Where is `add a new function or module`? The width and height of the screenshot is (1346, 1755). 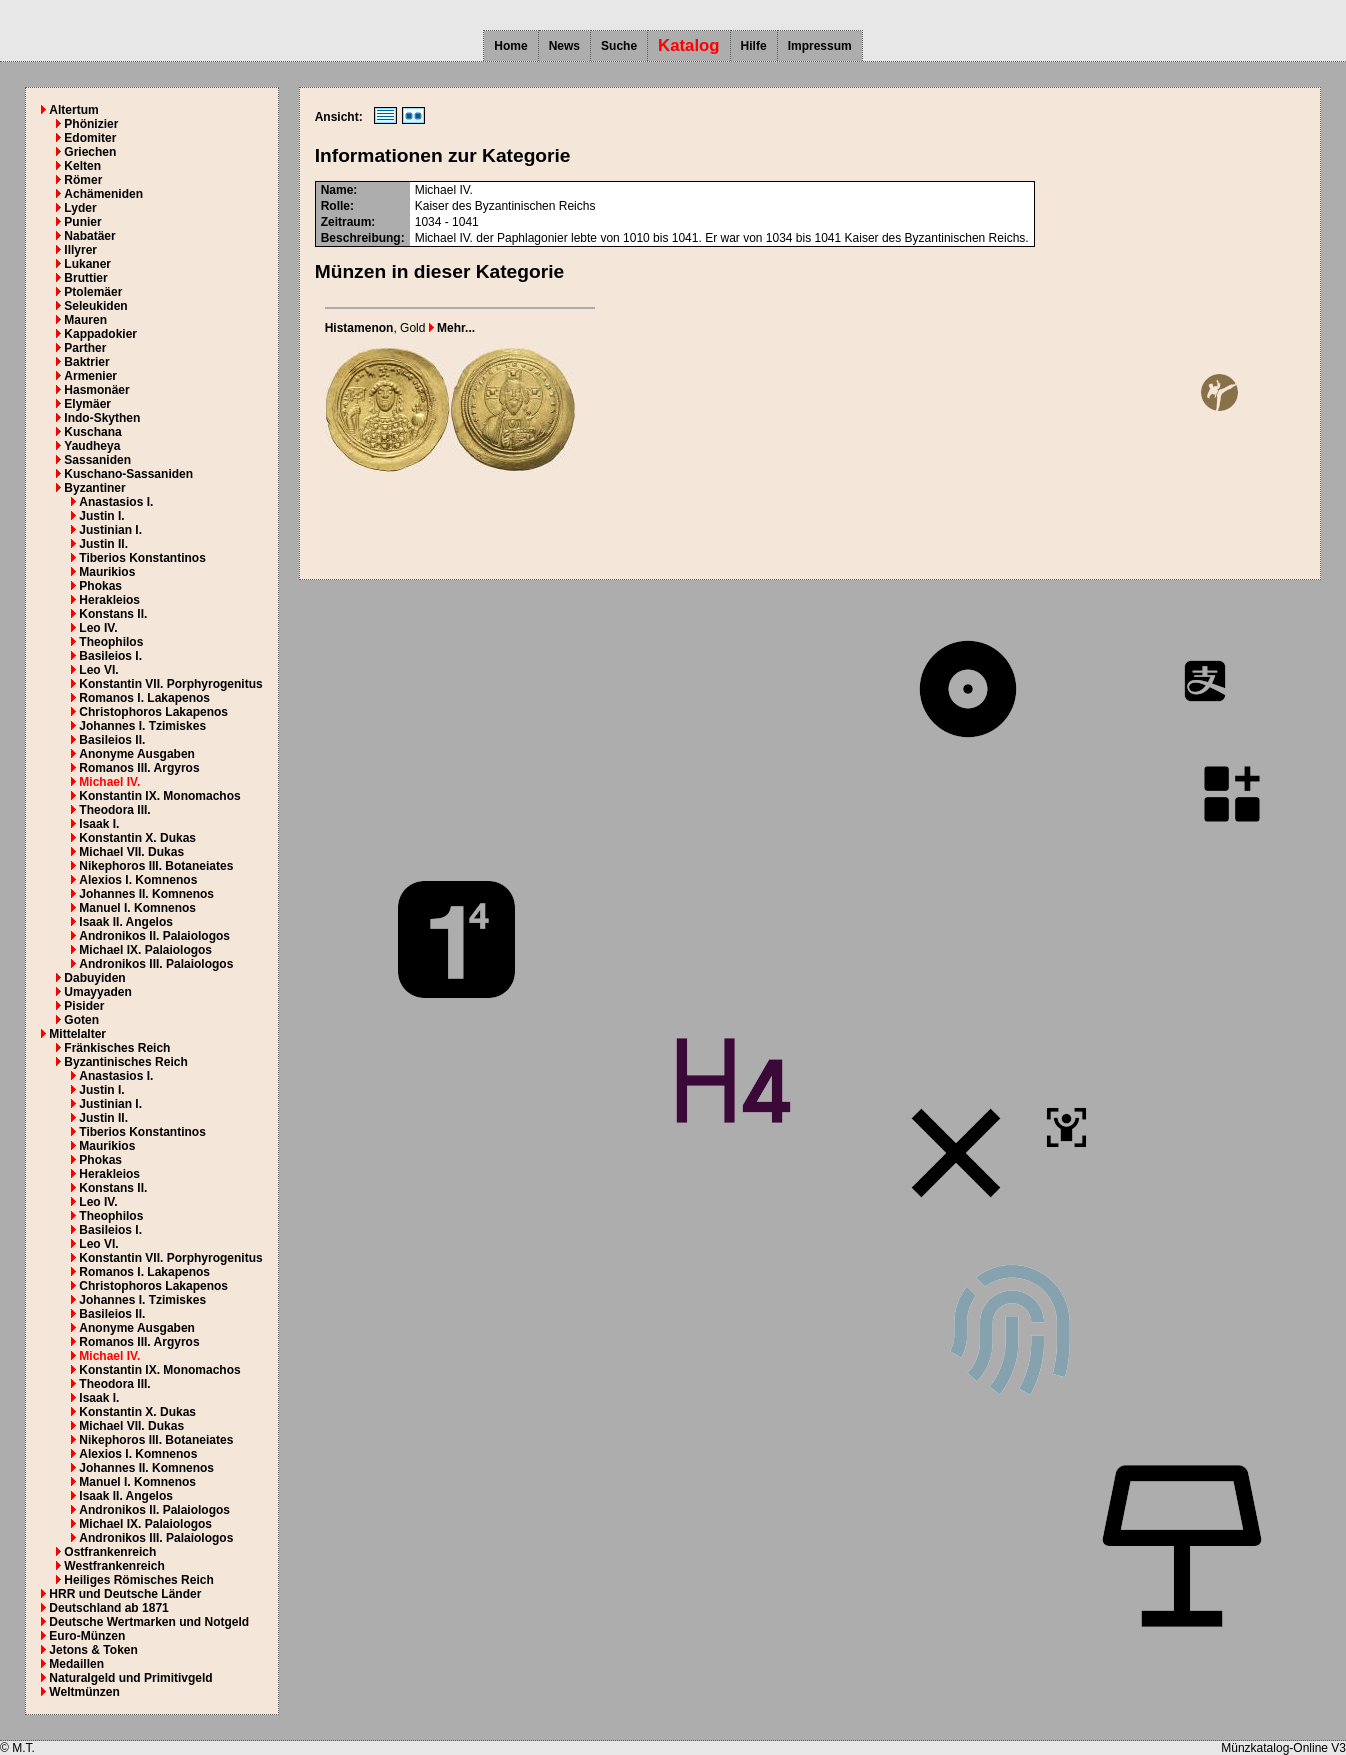 add a new function or module is located at coordinates (1232, 794).